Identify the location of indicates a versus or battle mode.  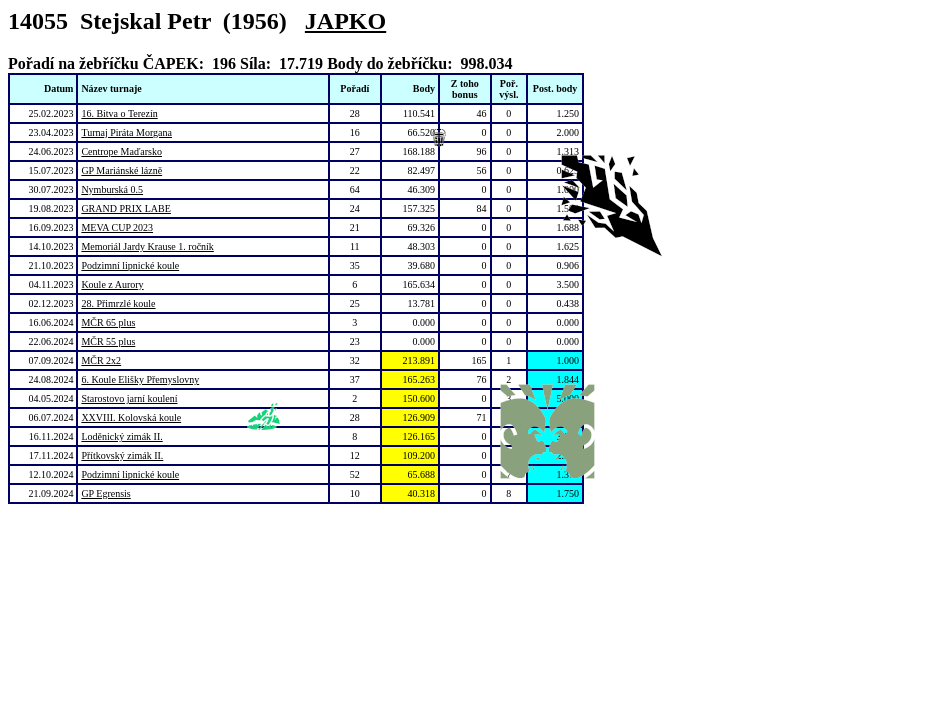
(547, 431).